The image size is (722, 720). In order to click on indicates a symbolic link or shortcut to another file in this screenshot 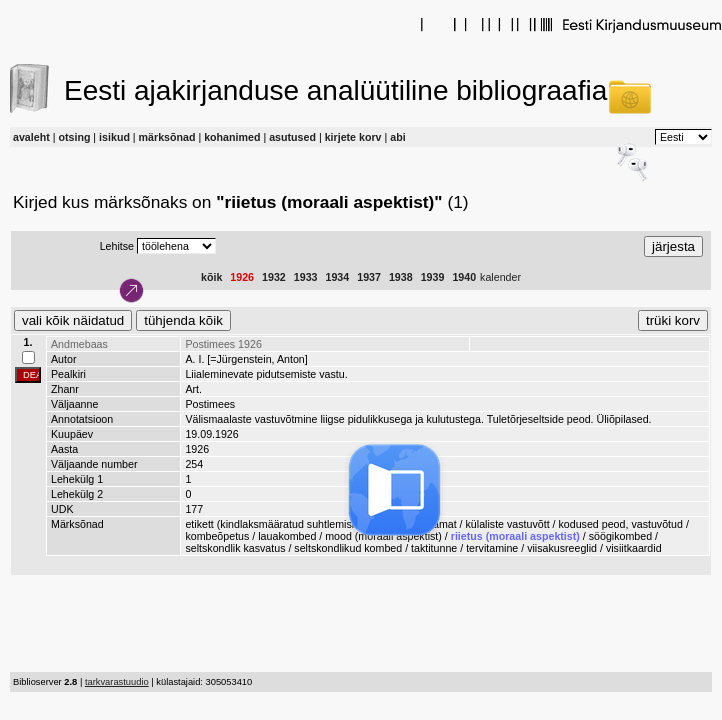, I will do `click(131, 290)`.